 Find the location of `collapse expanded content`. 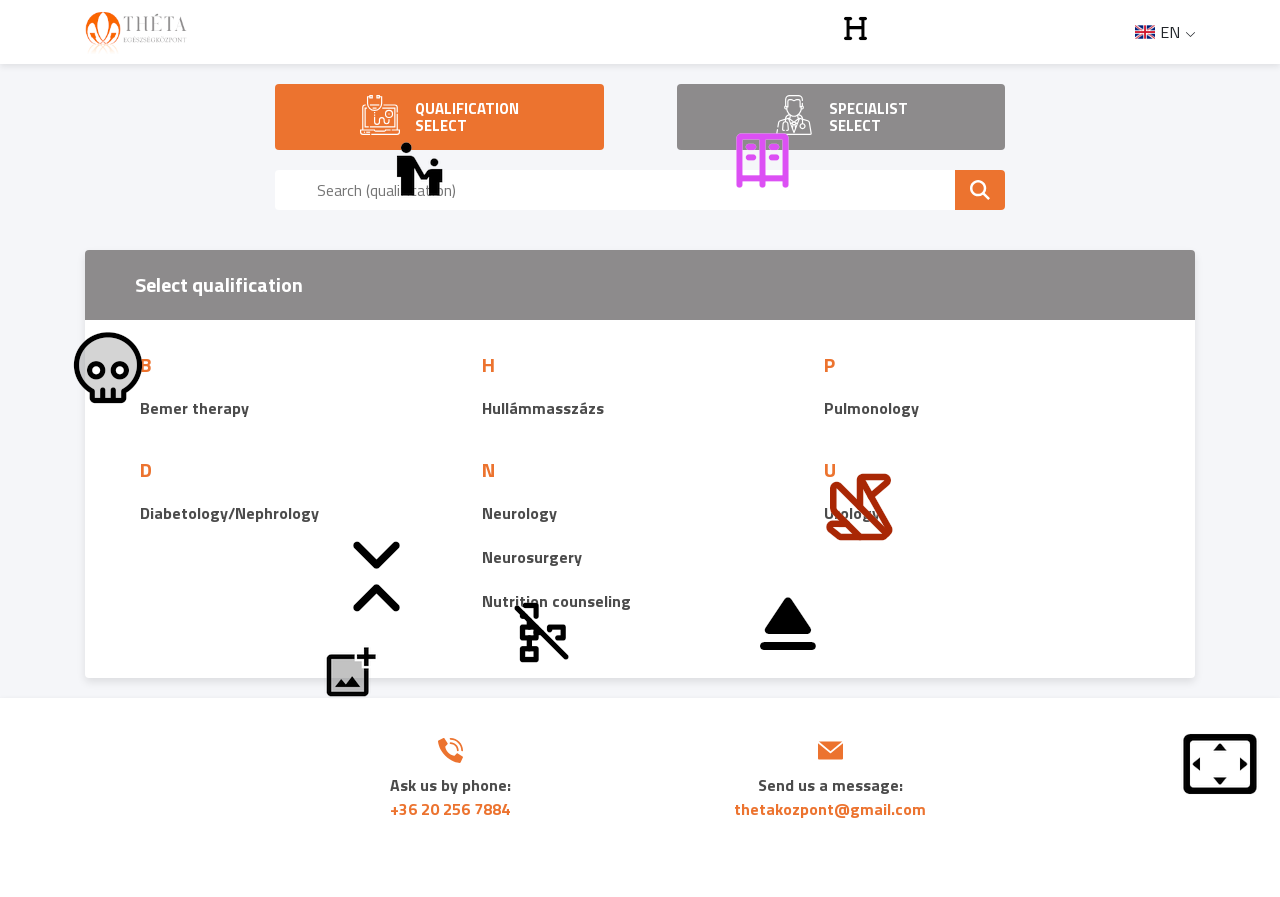

collapse expanded content is located at coordinates (376, 576).